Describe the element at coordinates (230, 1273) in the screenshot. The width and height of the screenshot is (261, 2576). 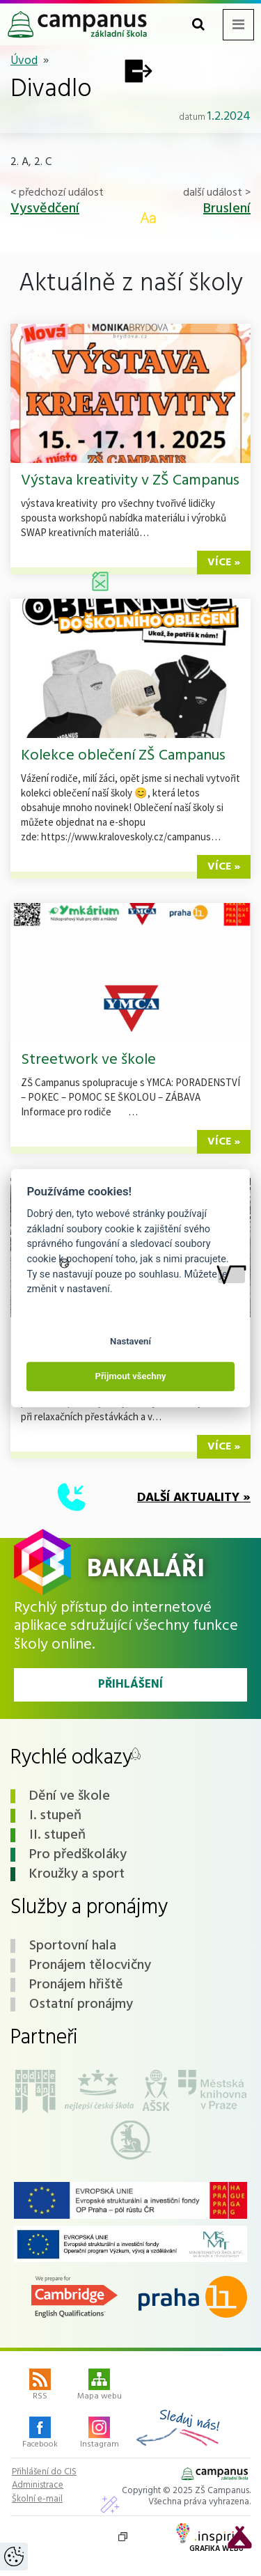
I see `calculate square root` at that location.